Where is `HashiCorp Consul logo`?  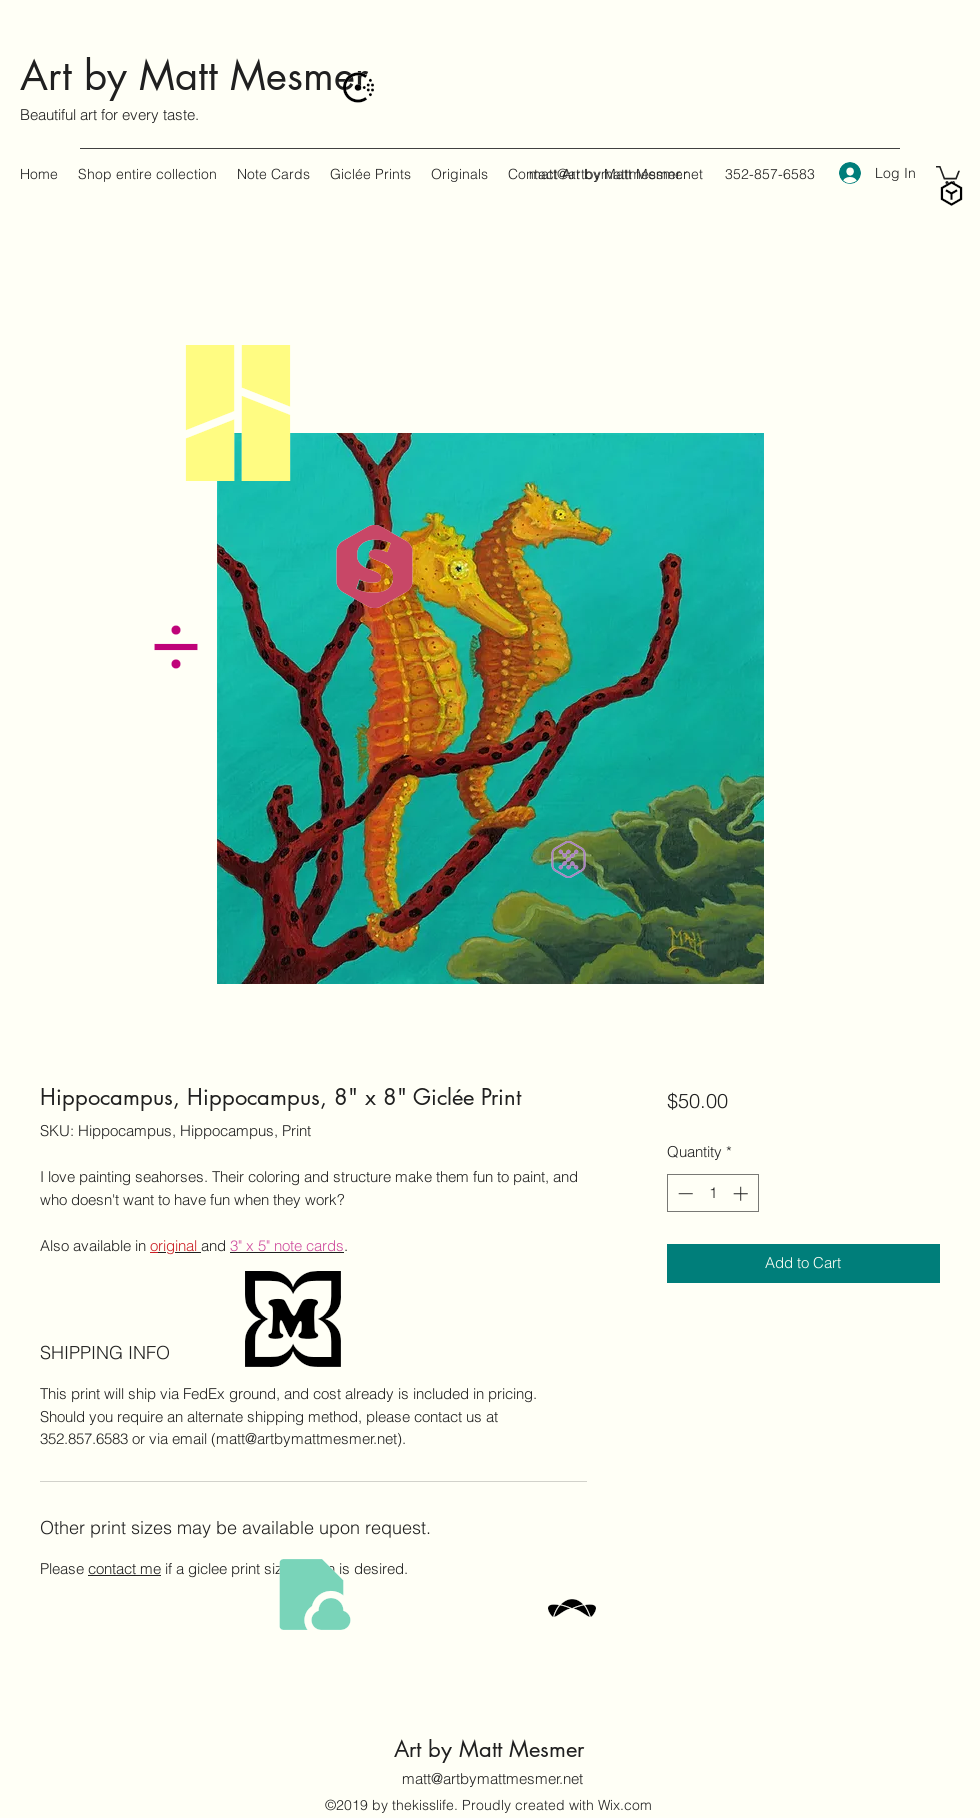
HashiCorp Consul logo is located at coordinates (358, 87).